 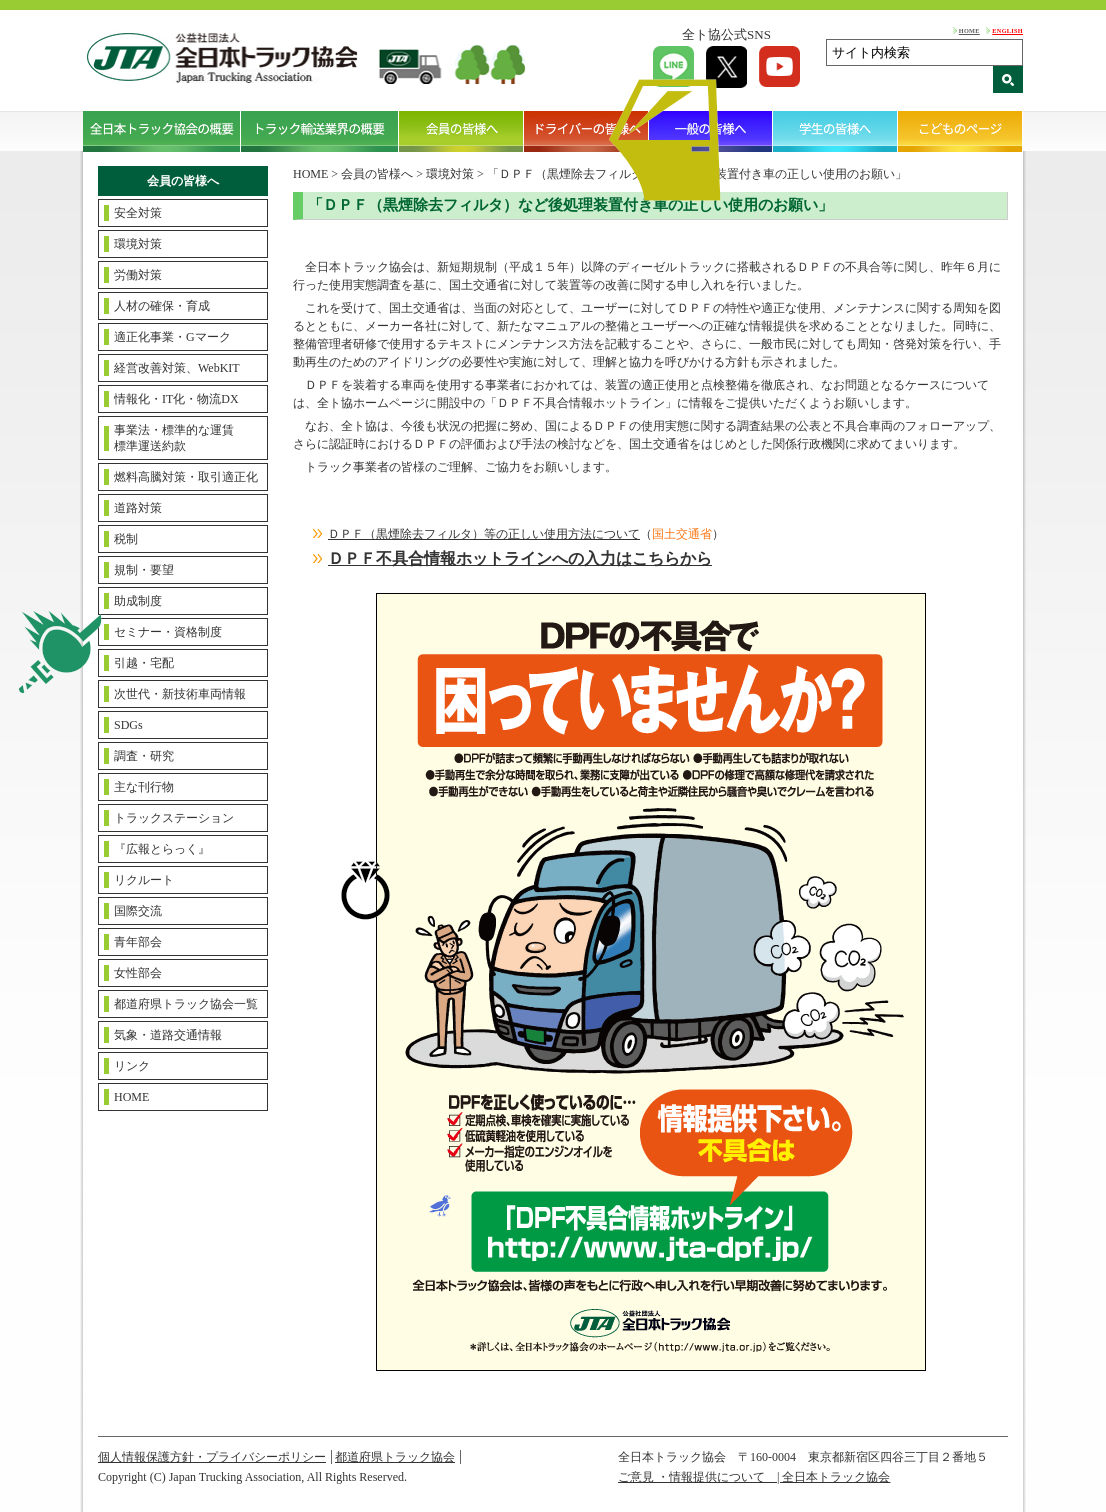 What do you see at coordinates (60, 652) in the screenshot?
I see `perform a slashing attack` at bounding box center [60, 652].